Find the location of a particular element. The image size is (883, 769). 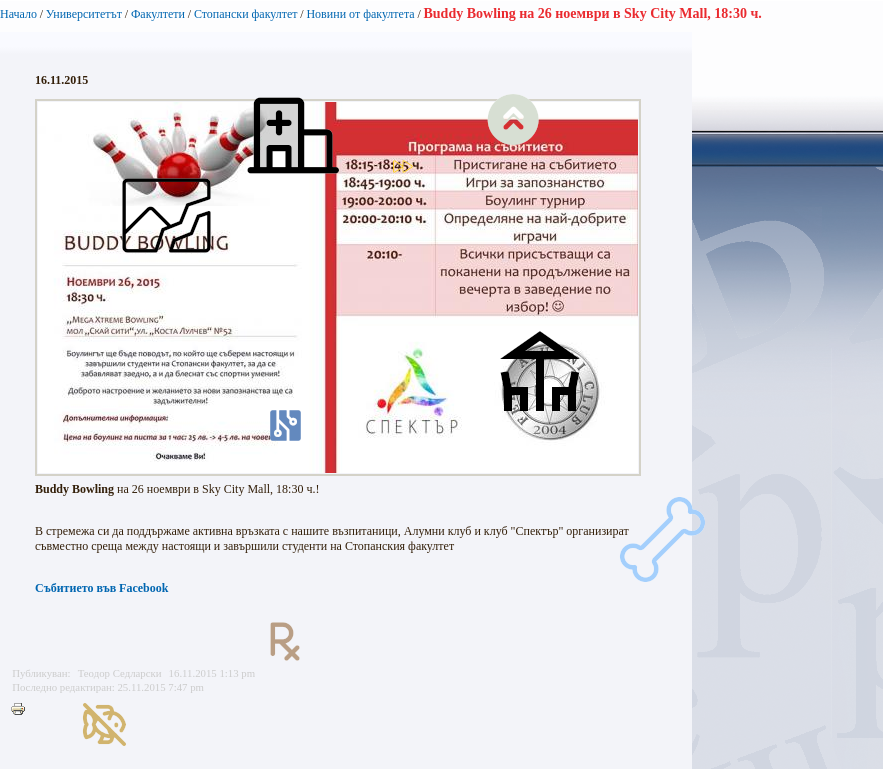

view prescription details is located at coordinates (283, 641).